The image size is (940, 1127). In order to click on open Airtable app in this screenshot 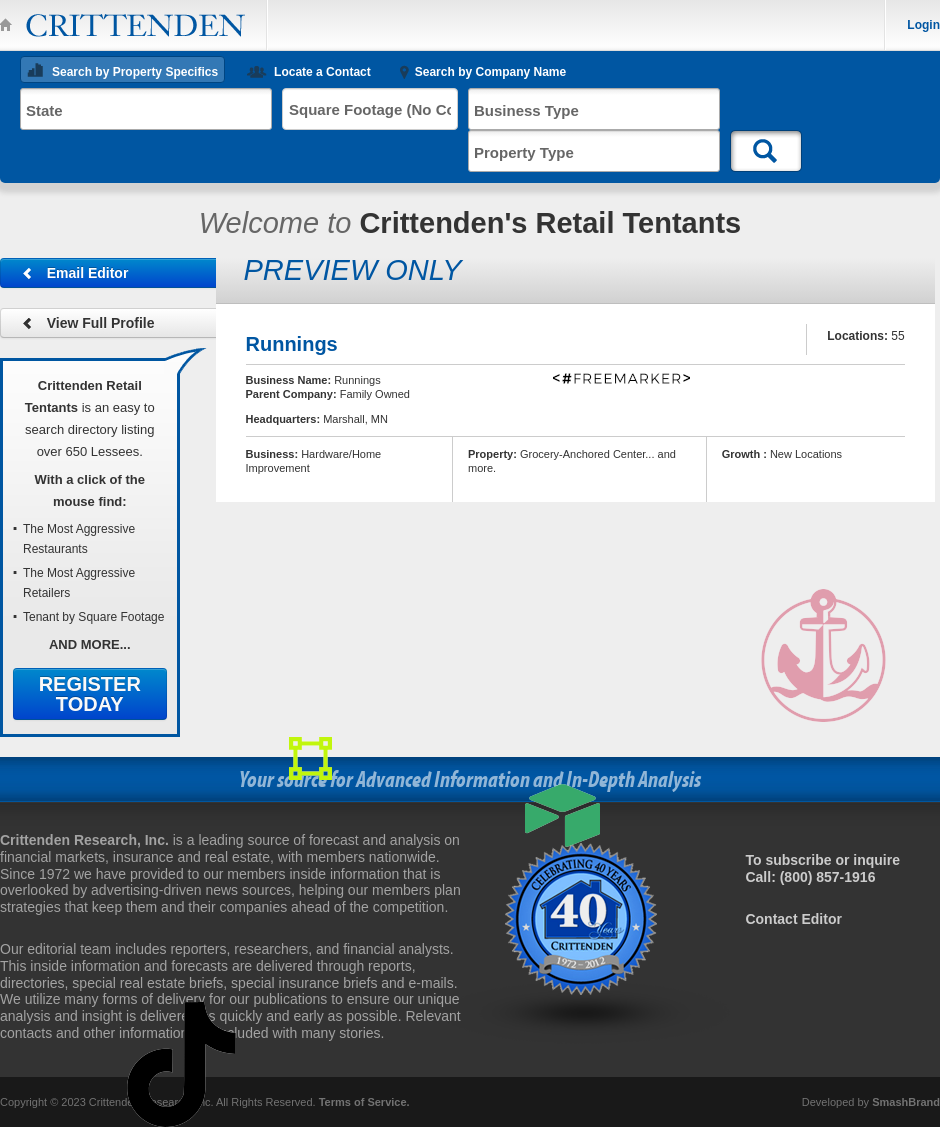, I will do `click(562, 815)`.